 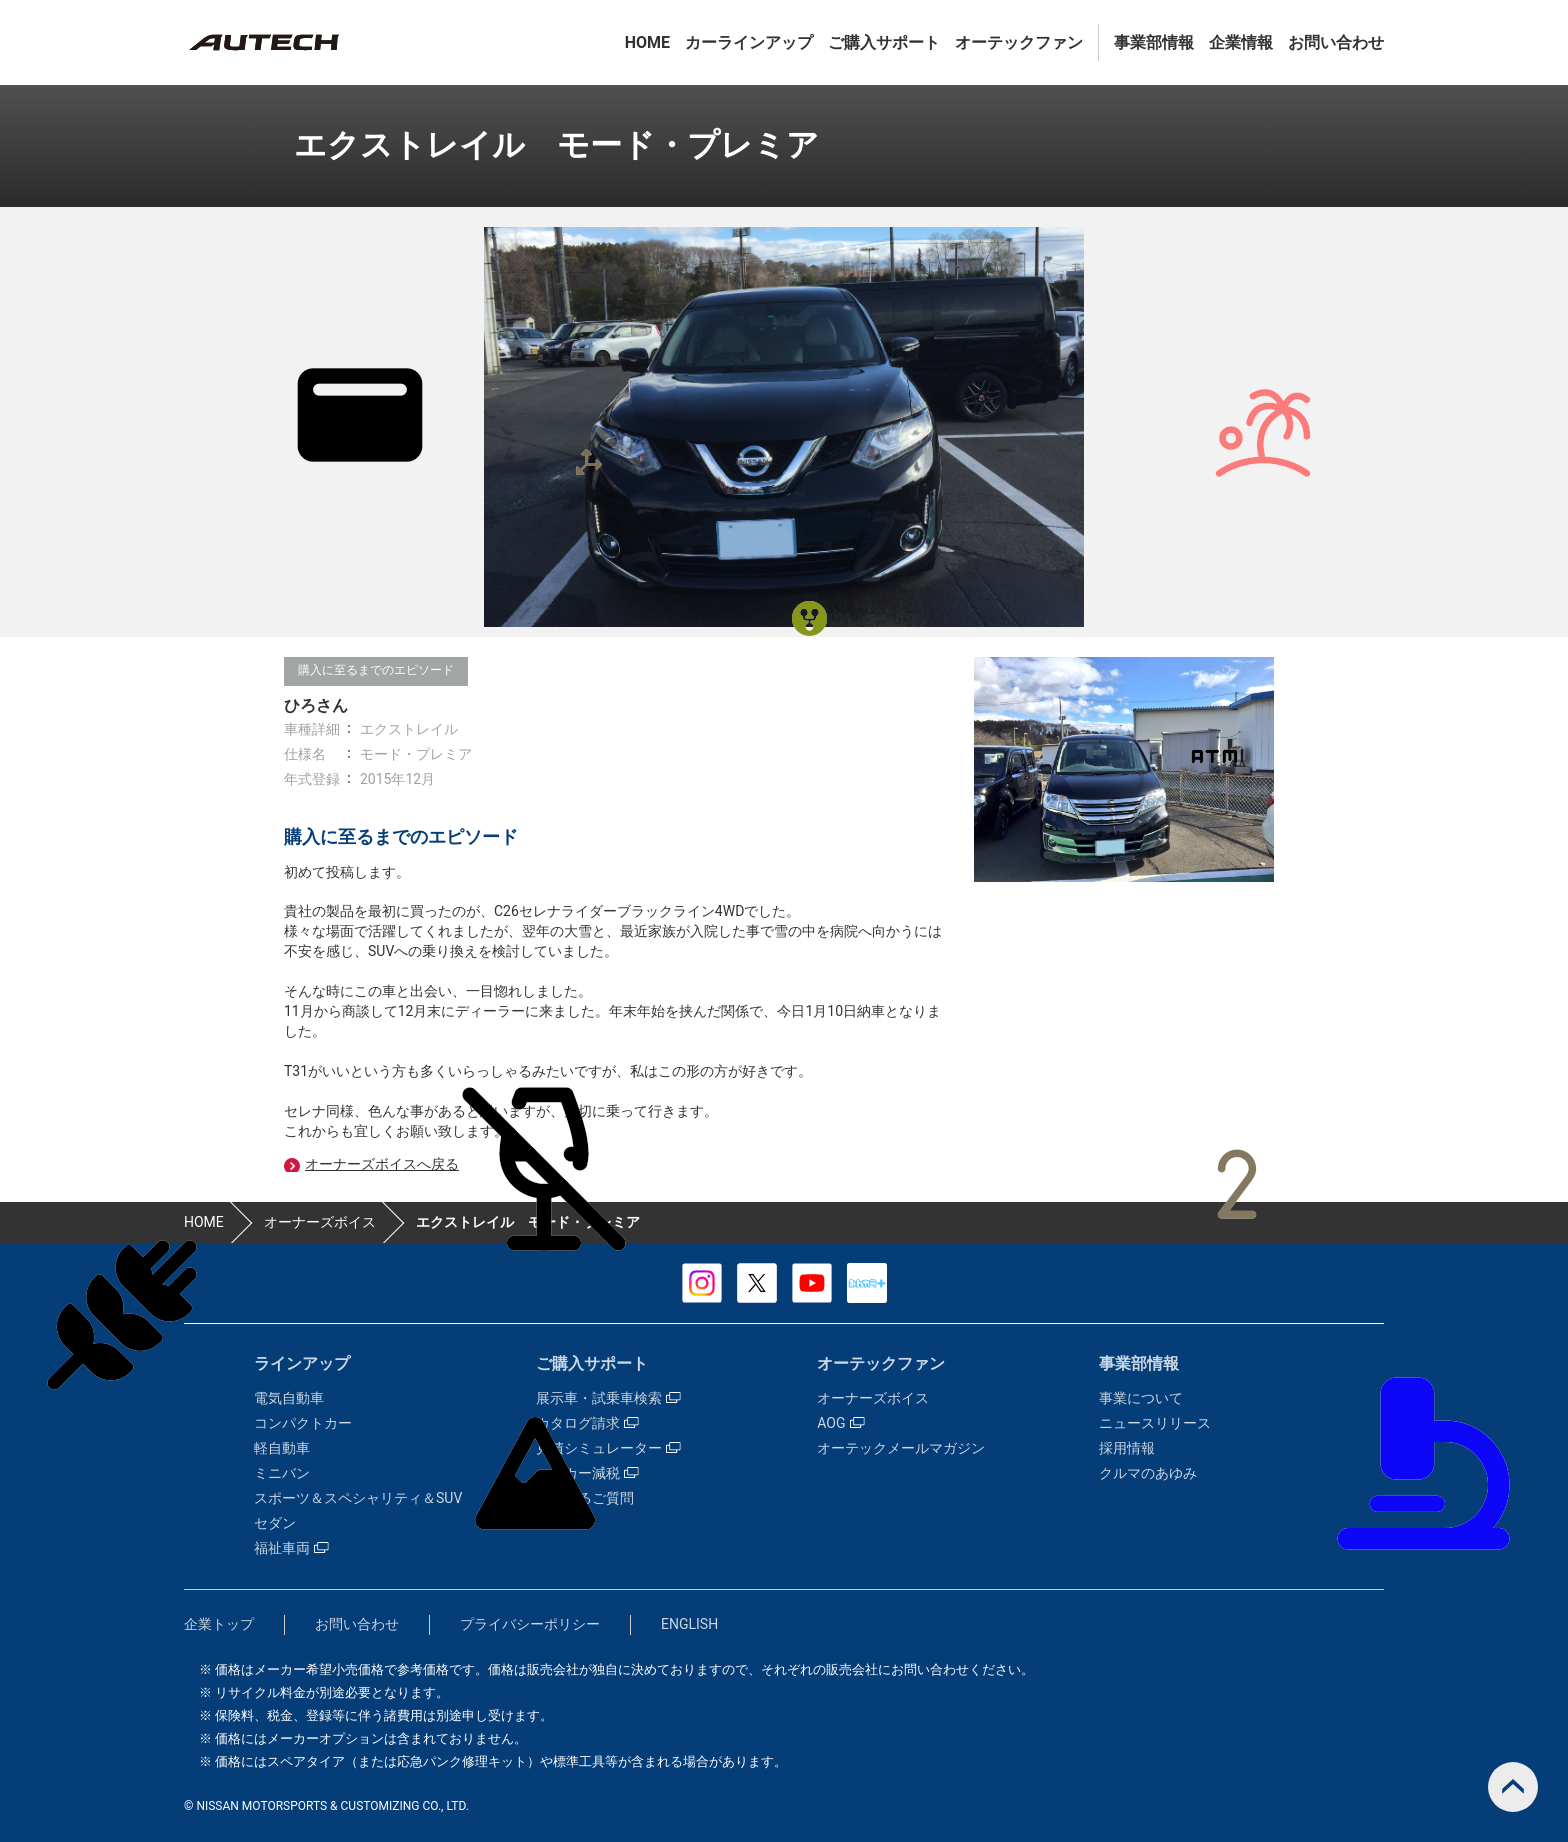 I want to click on access scientific or laboratory tools, so click(x=1423, y=1463).